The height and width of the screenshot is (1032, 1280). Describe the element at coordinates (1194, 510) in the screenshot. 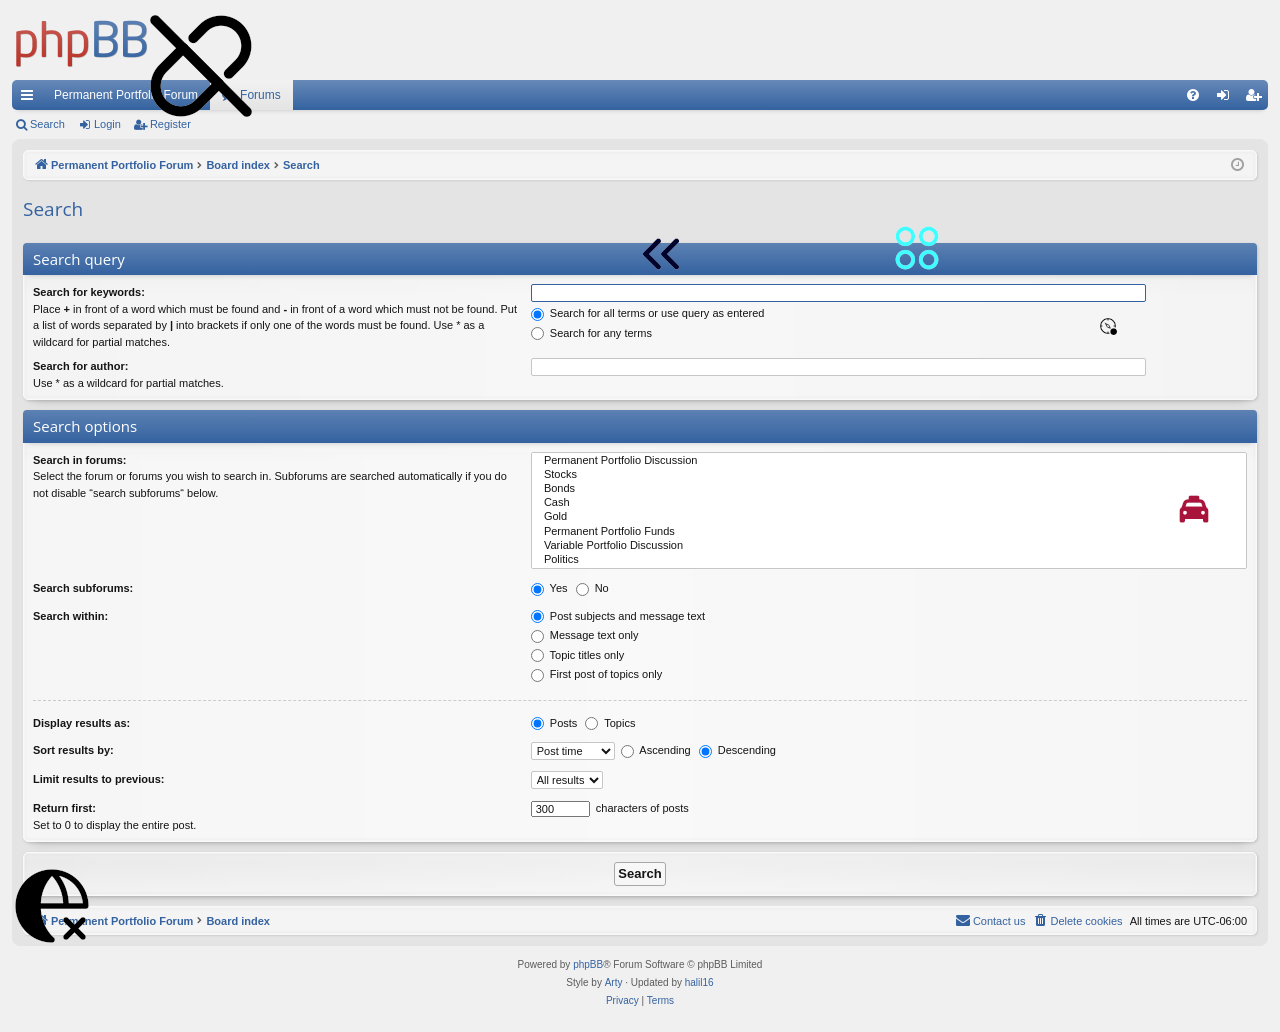

I see `request a taxi or cab ride` at that location.